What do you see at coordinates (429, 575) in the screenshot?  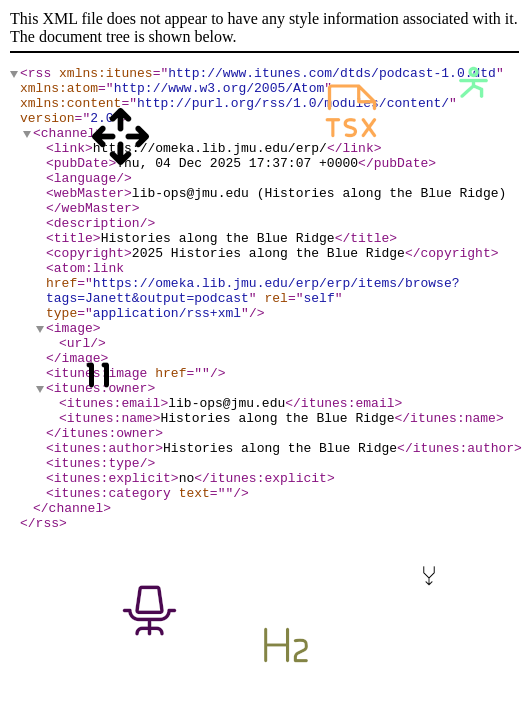 I see `merge items or branches together` at bounding box center [429, 575].